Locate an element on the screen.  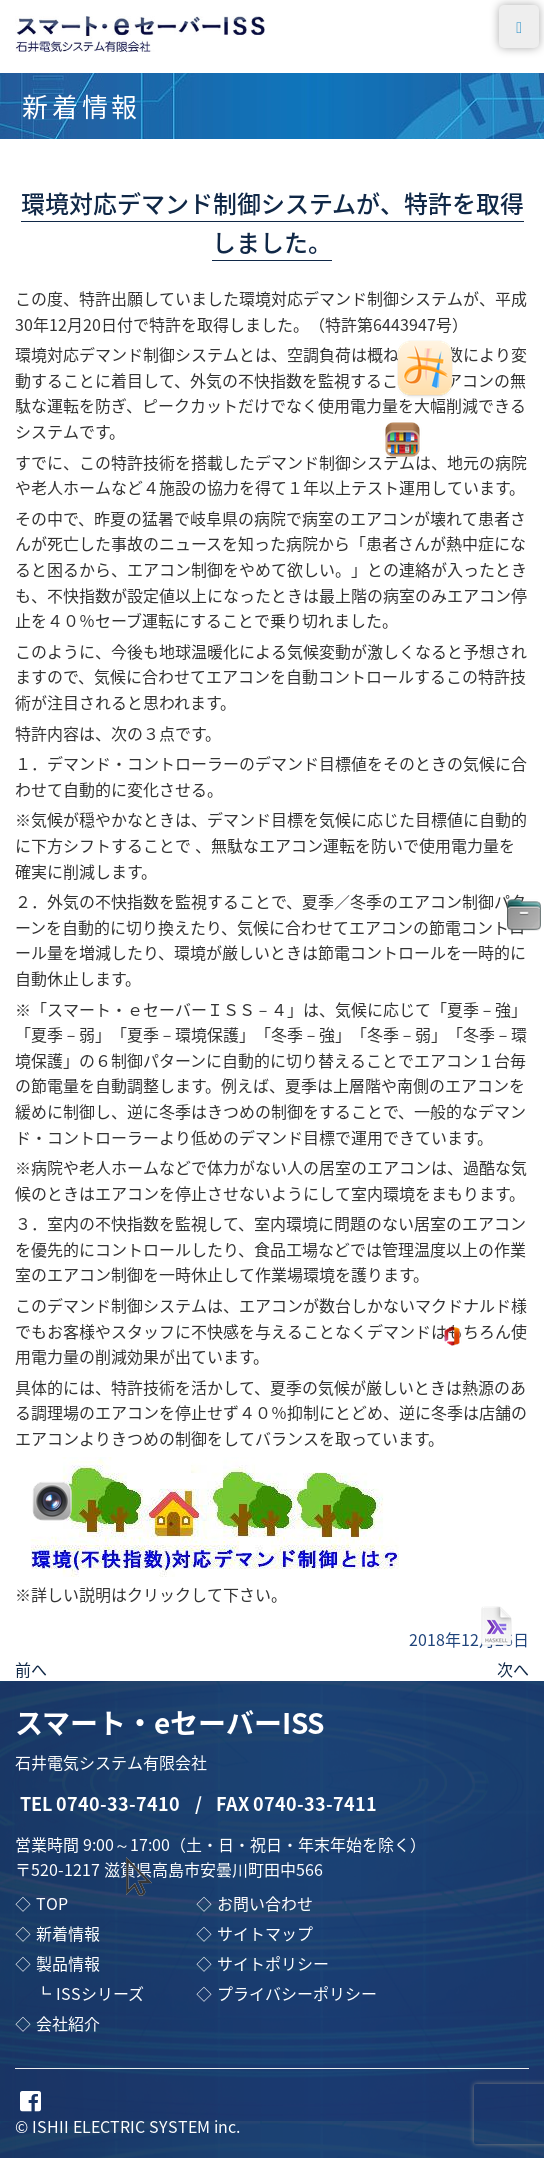
open the camera app is located at coordinates (52, 1501).